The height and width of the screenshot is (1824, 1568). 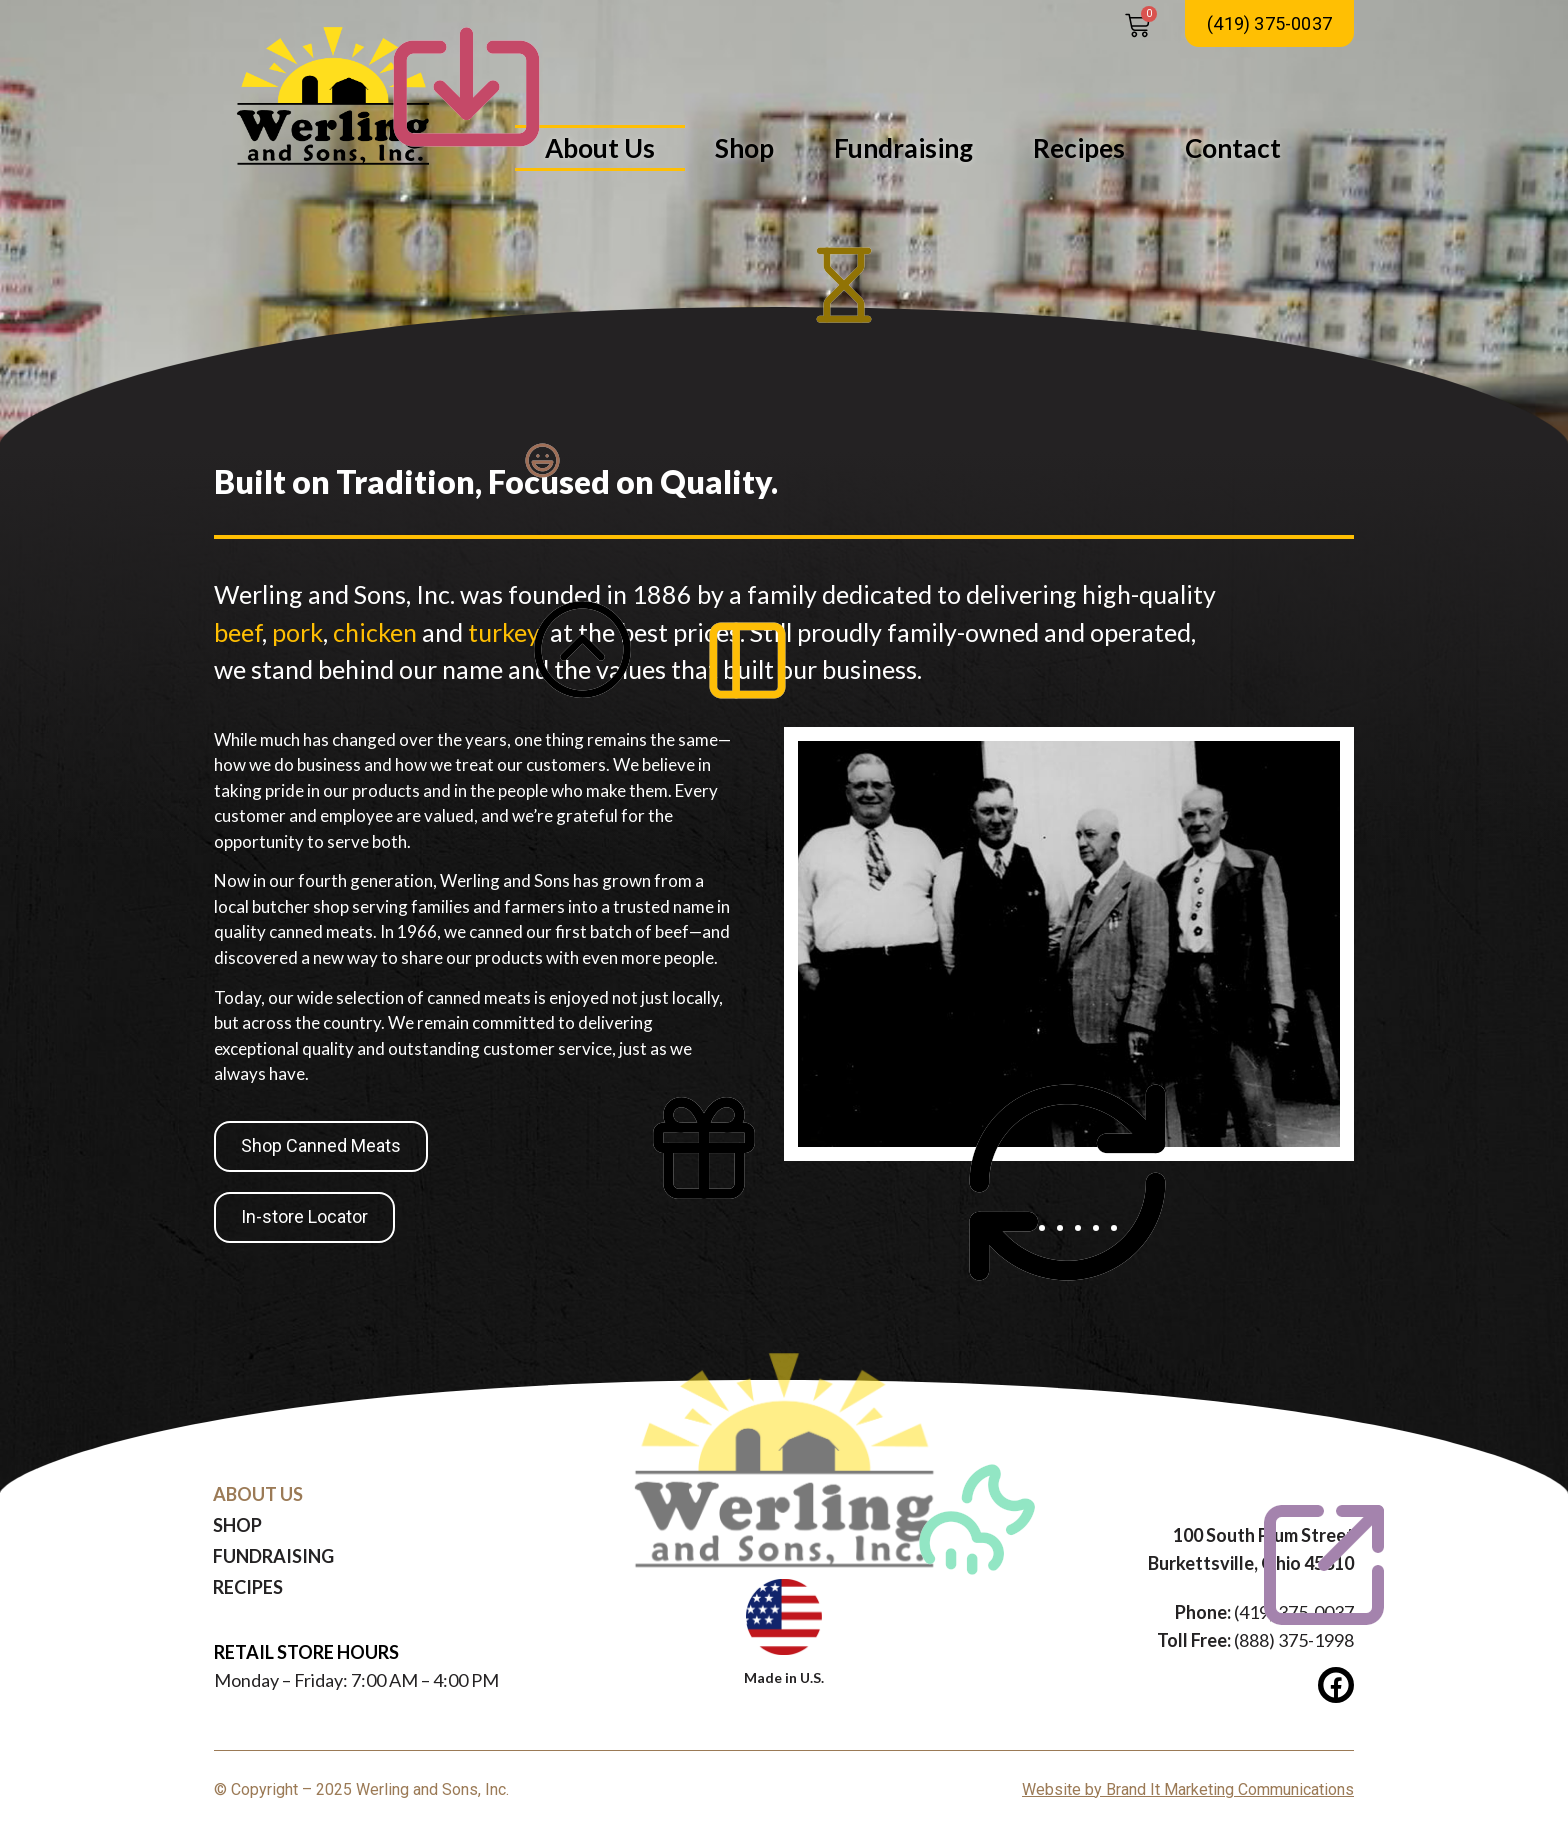 I want to click on scroll to top of page, so click(x=582, y=649).